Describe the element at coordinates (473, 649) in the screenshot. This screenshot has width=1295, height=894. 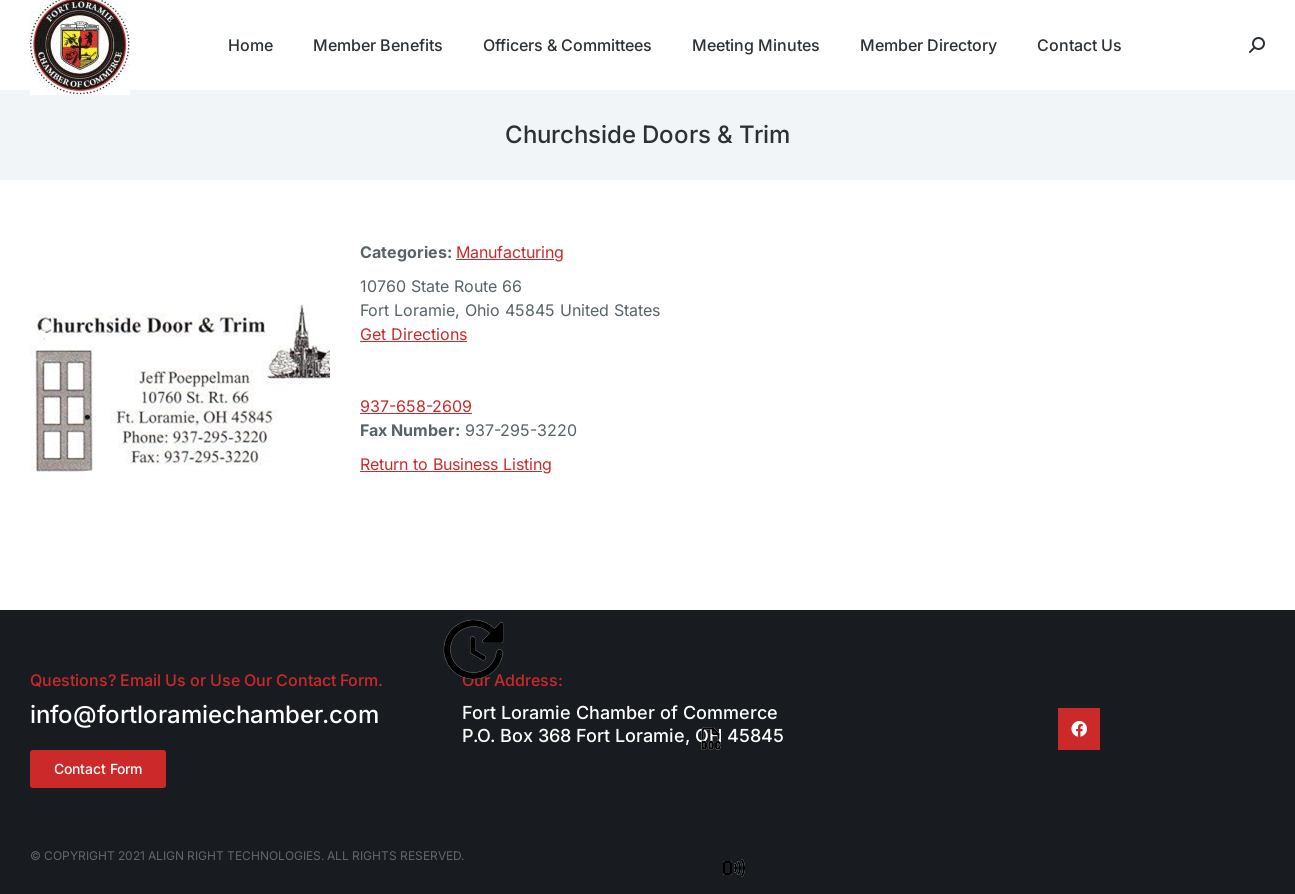
I see `check for updates` at that location.